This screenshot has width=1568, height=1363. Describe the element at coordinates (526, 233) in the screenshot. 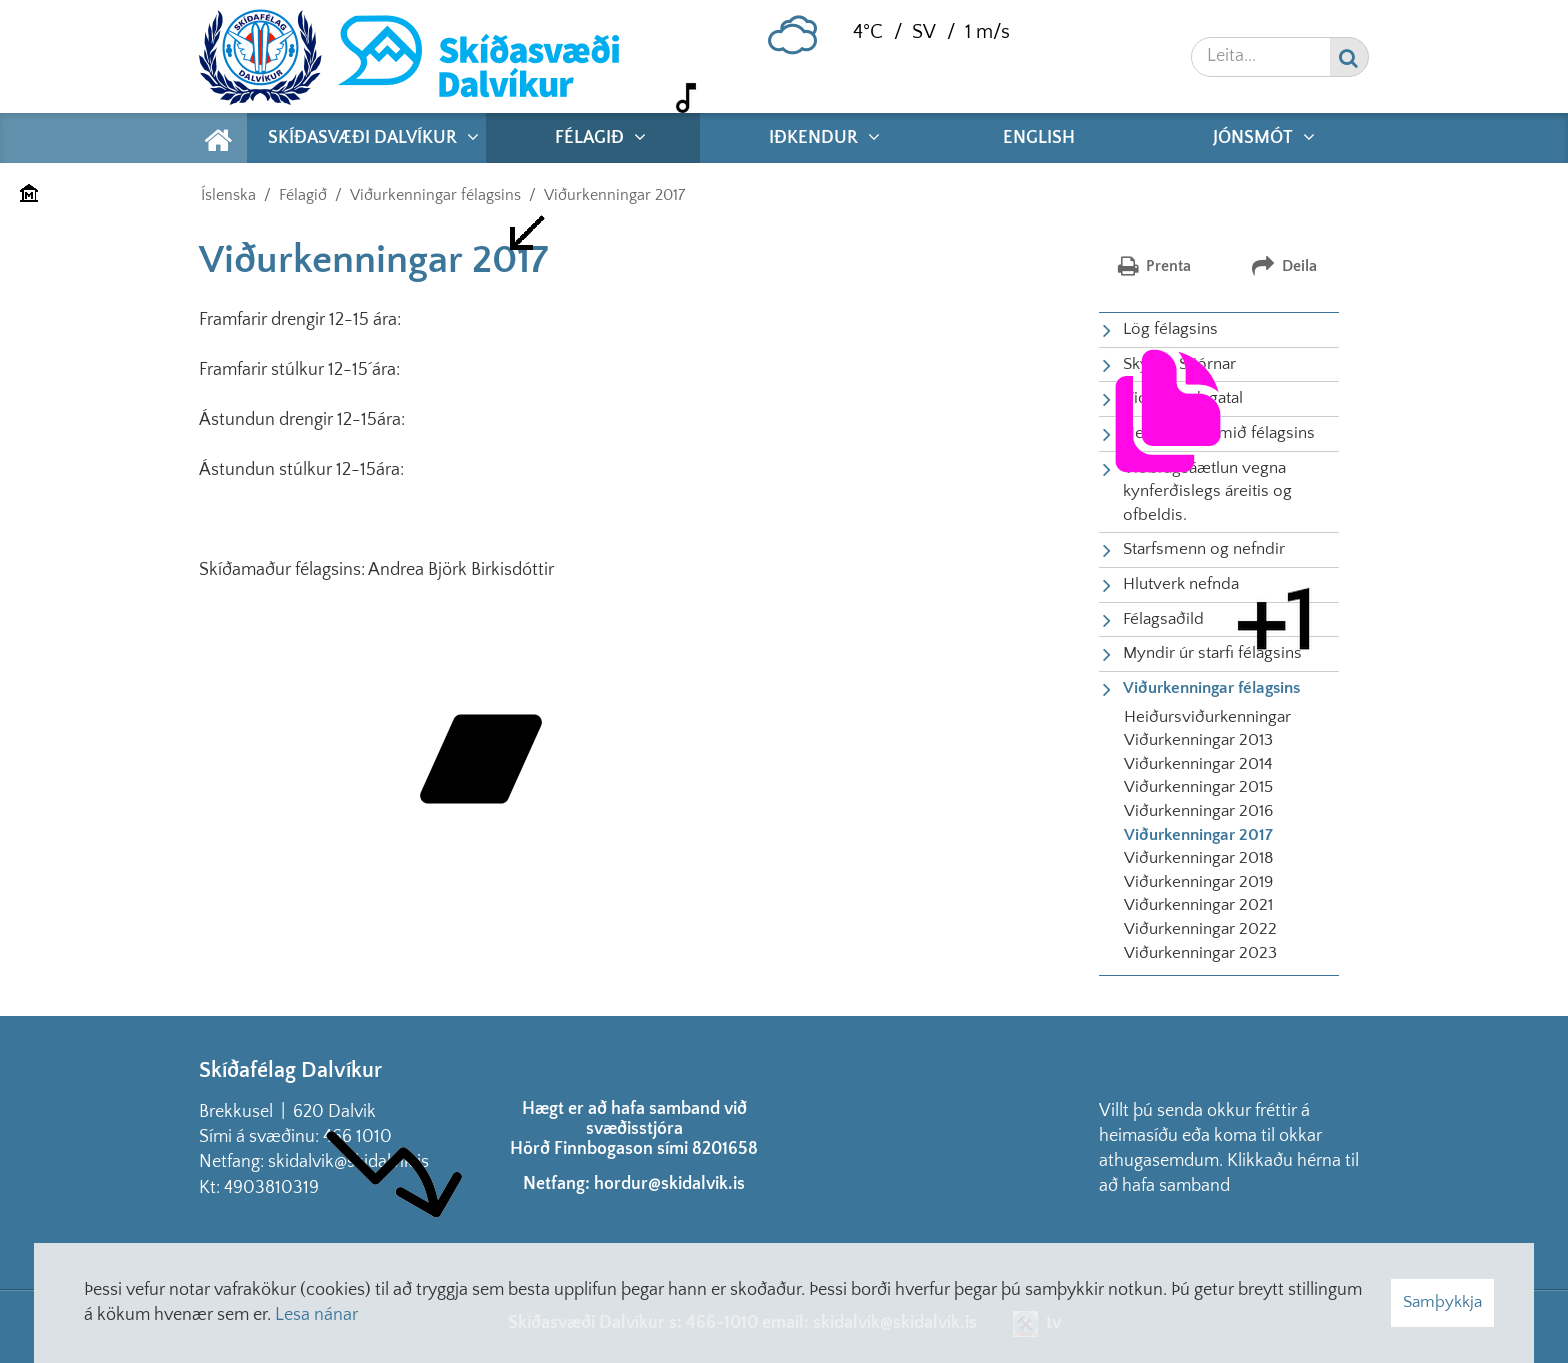

I see `navigate to the southwest direction` at that location.